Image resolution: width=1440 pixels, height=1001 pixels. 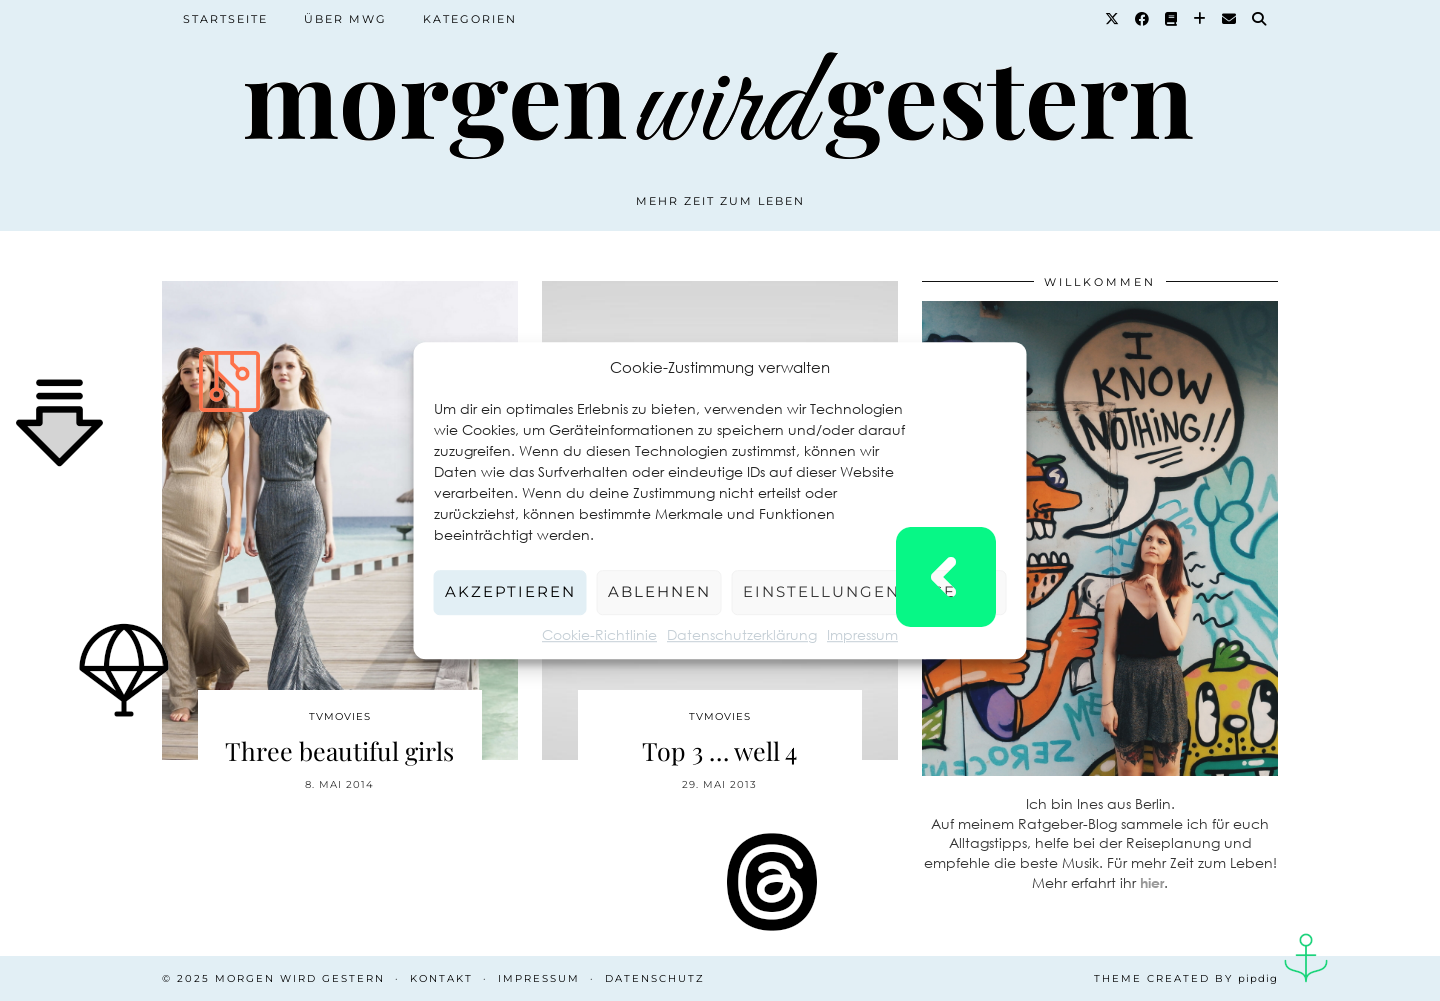 I want to click on download file or content, so click(x=59, y=419).